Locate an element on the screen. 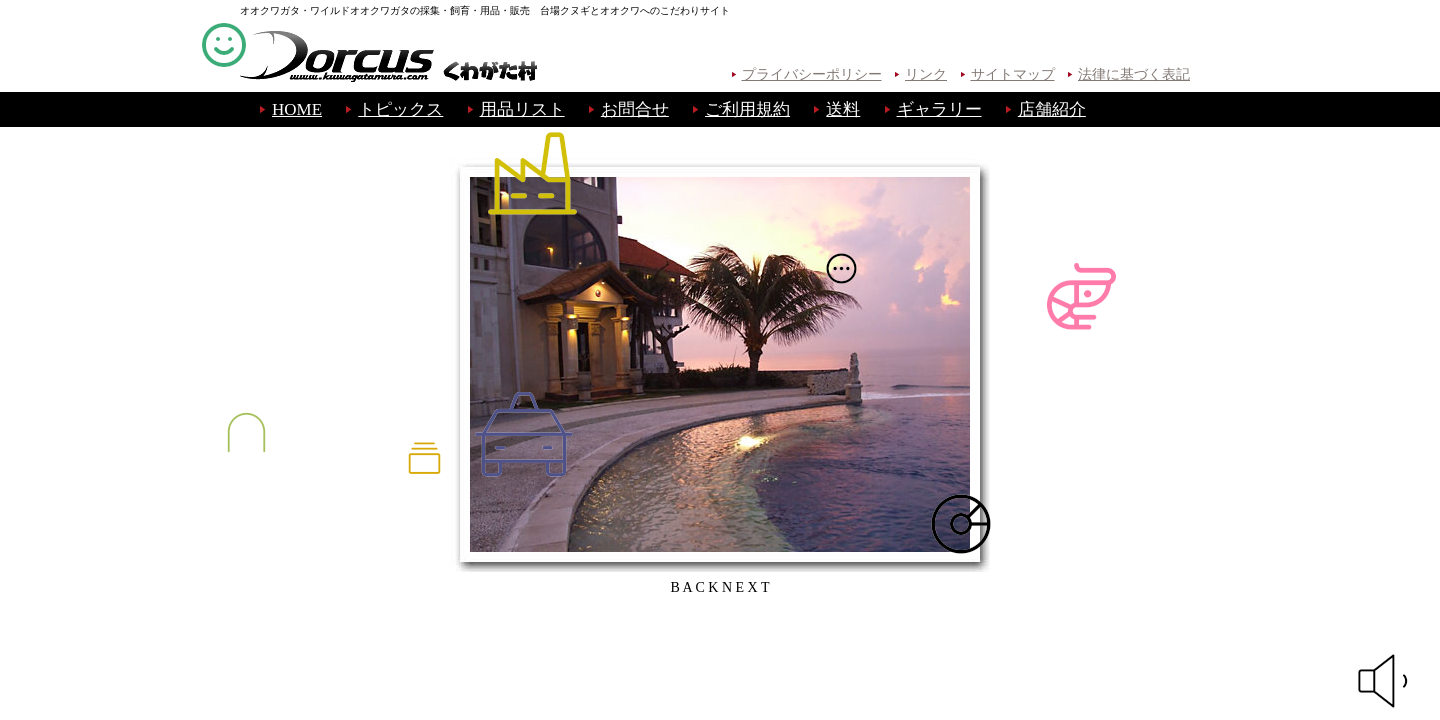 This screenshot has width=1440, height=720. request a taxi or cab ride is located at coordinates (524, 441).